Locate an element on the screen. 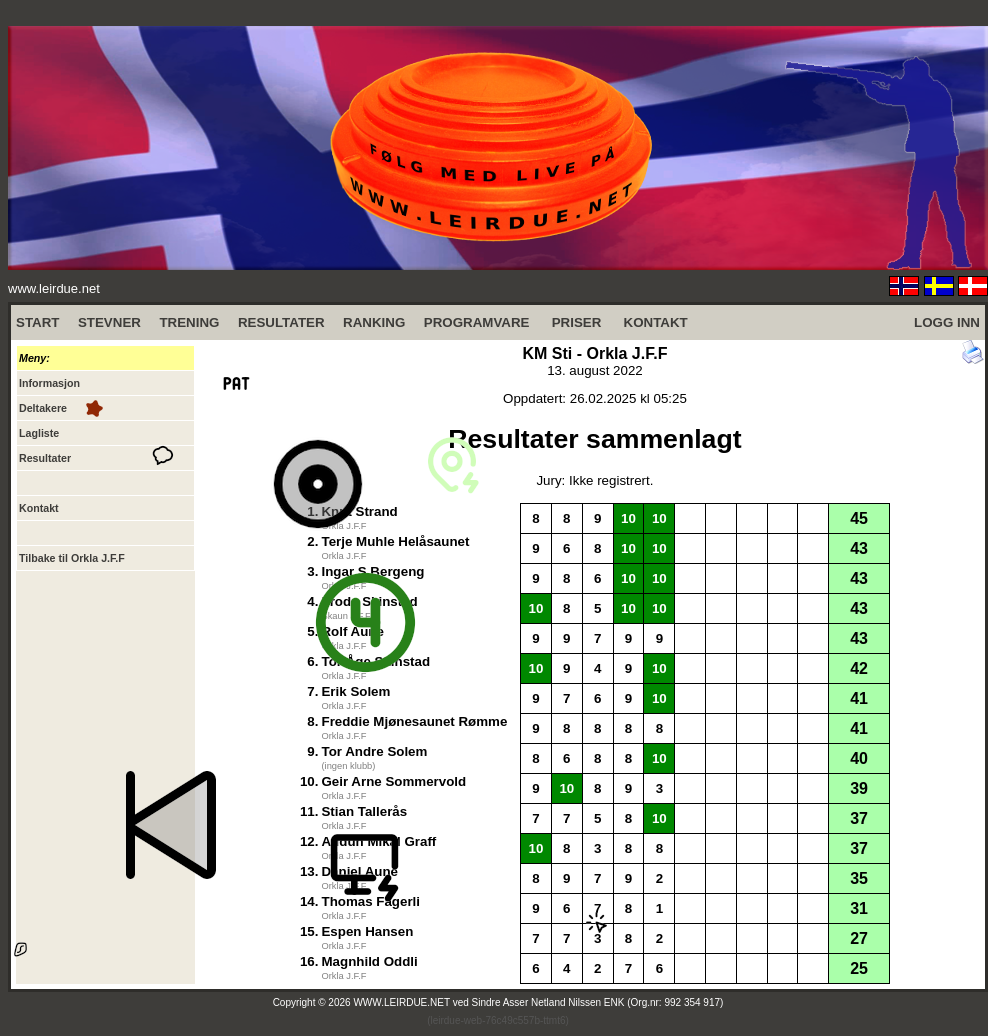 The image size is (988, 1036). desktop power or energy settings is located at coordinates (364, 864).